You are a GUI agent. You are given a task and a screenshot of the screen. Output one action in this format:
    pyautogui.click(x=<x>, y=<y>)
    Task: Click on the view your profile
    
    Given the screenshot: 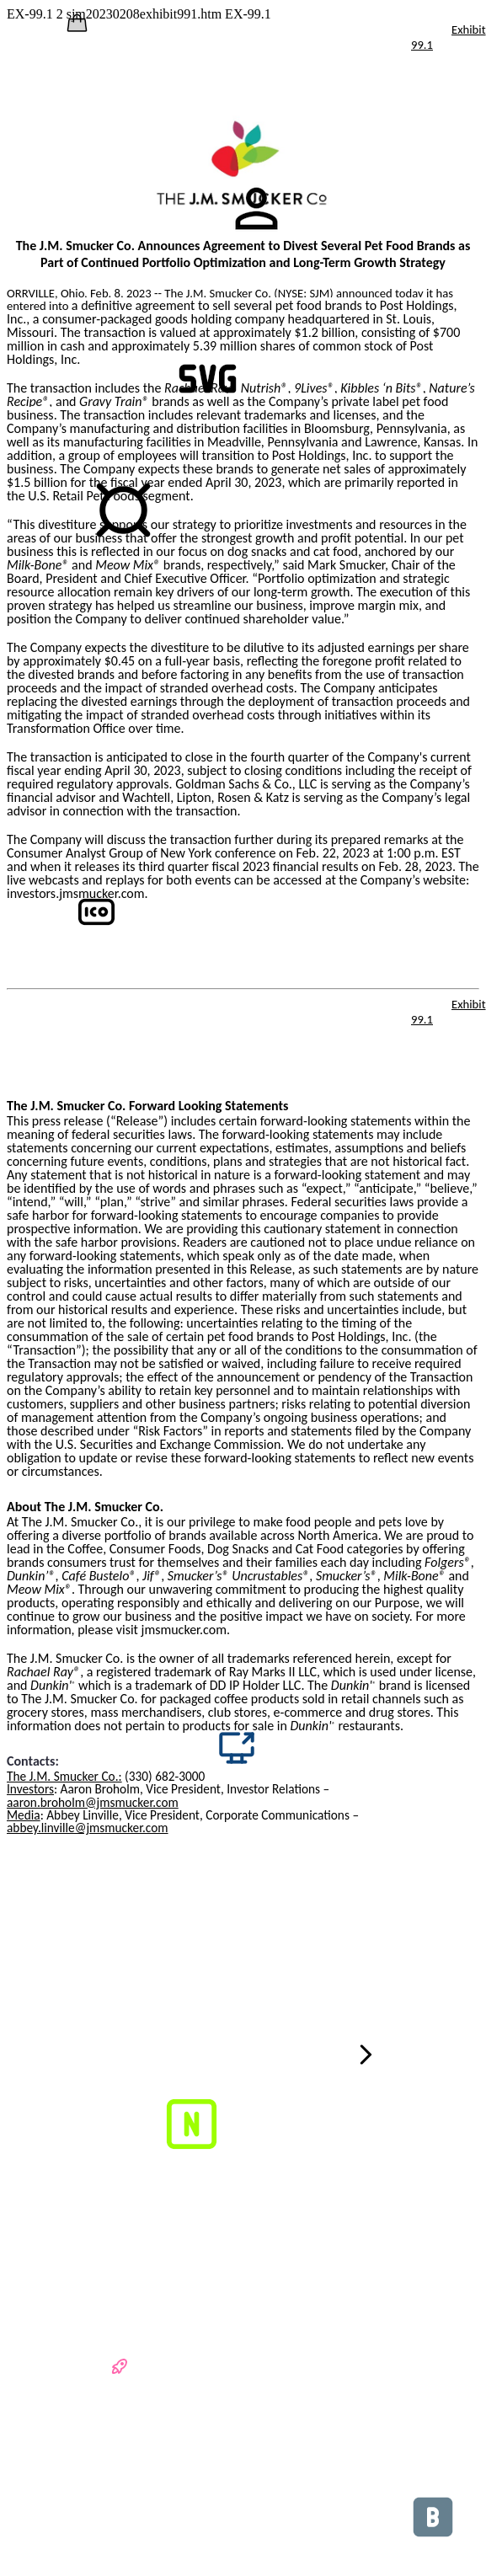 What is the action you would take?
    pyautogui.click(x=256, y=208)
    